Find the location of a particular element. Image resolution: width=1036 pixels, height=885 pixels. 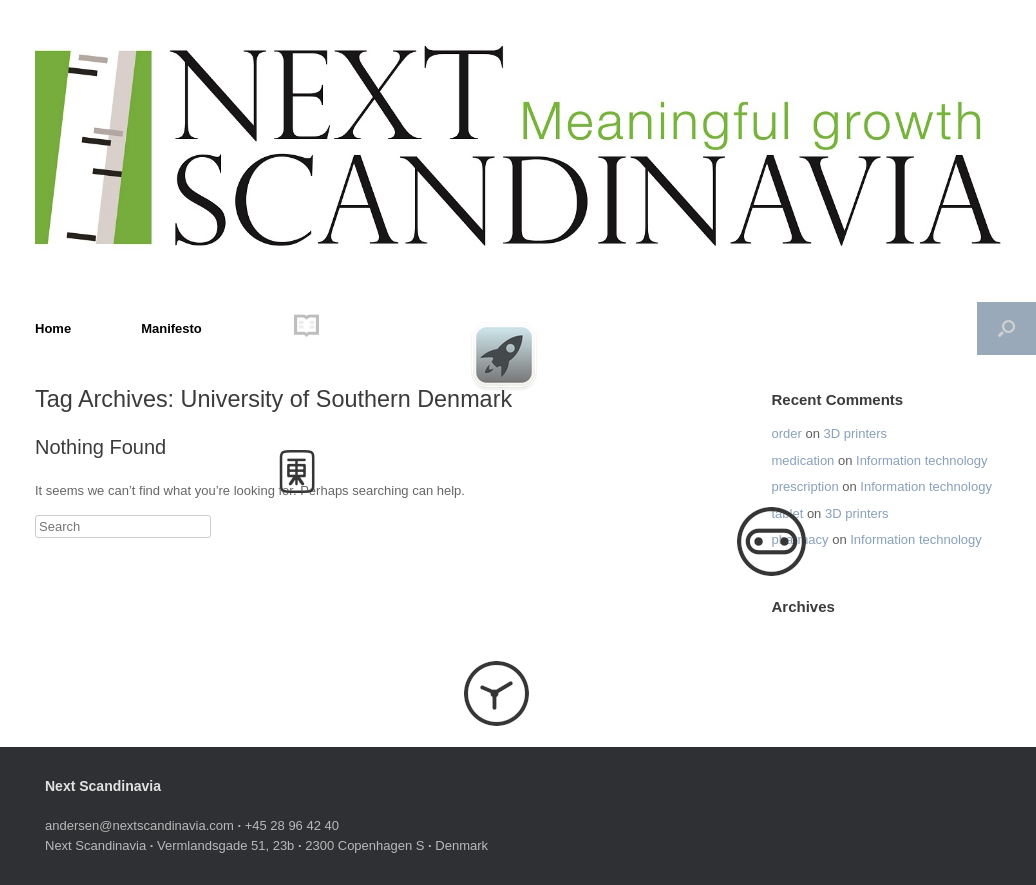

open the app launcher is located at coordinates (504, 355).